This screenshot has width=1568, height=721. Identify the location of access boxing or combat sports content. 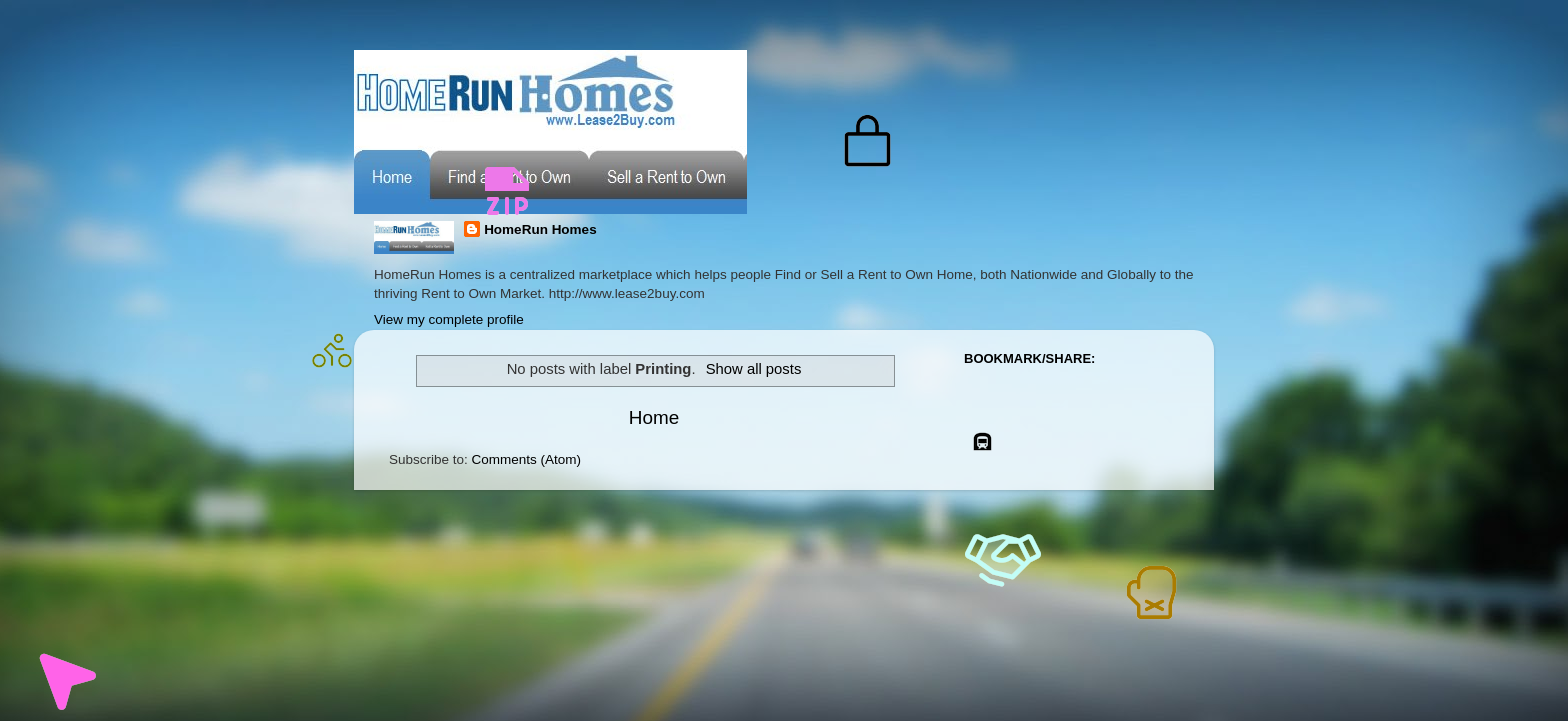
(1152, 593).